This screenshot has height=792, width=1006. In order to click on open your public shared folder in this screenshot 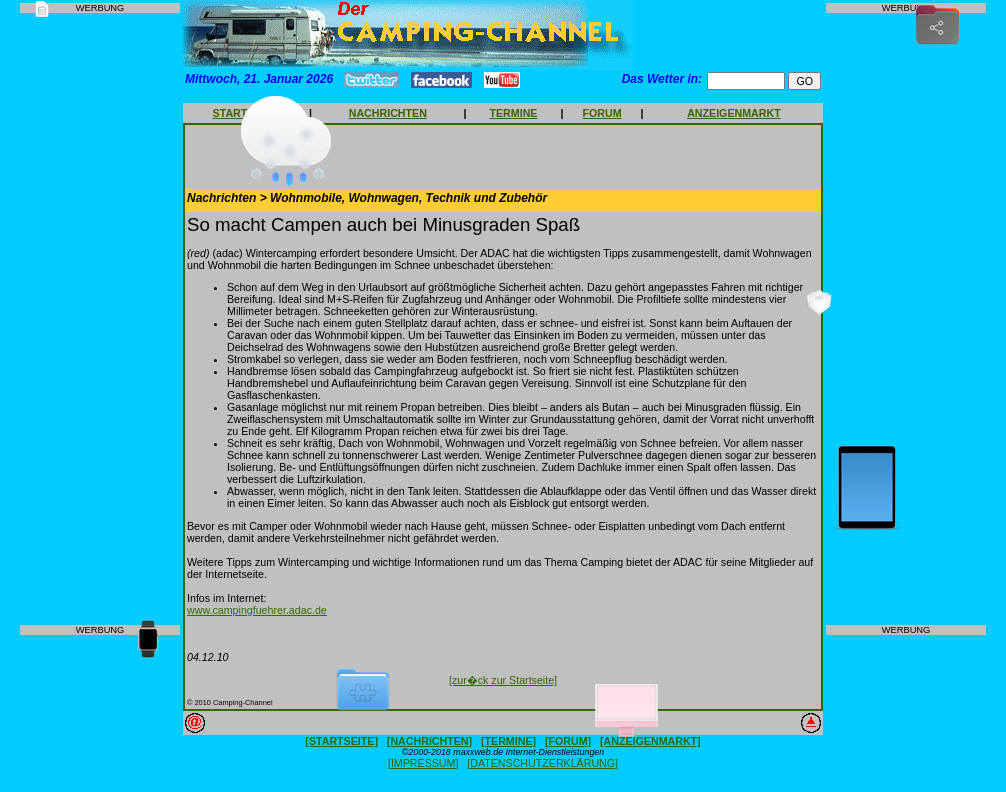, I will do `click(937, 24)`.